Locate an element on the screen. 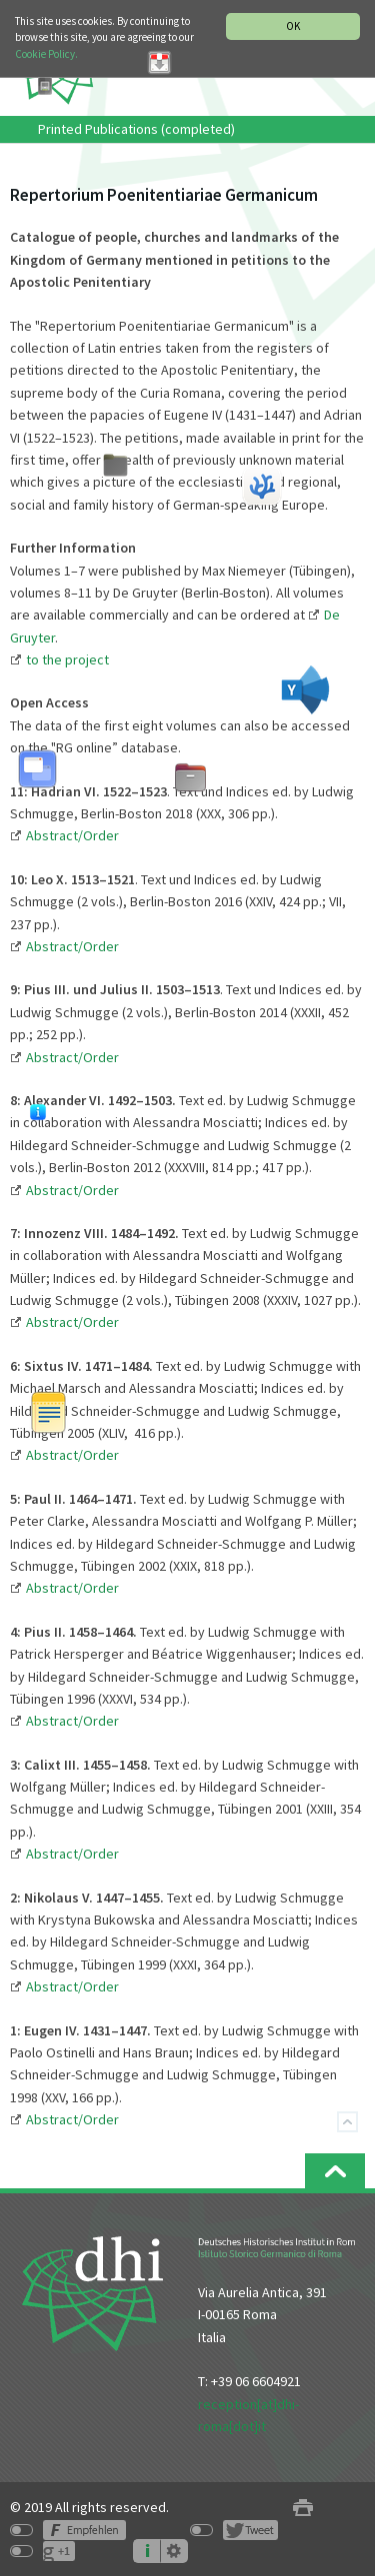  open the file manager application is located at coordinates (190, 776).